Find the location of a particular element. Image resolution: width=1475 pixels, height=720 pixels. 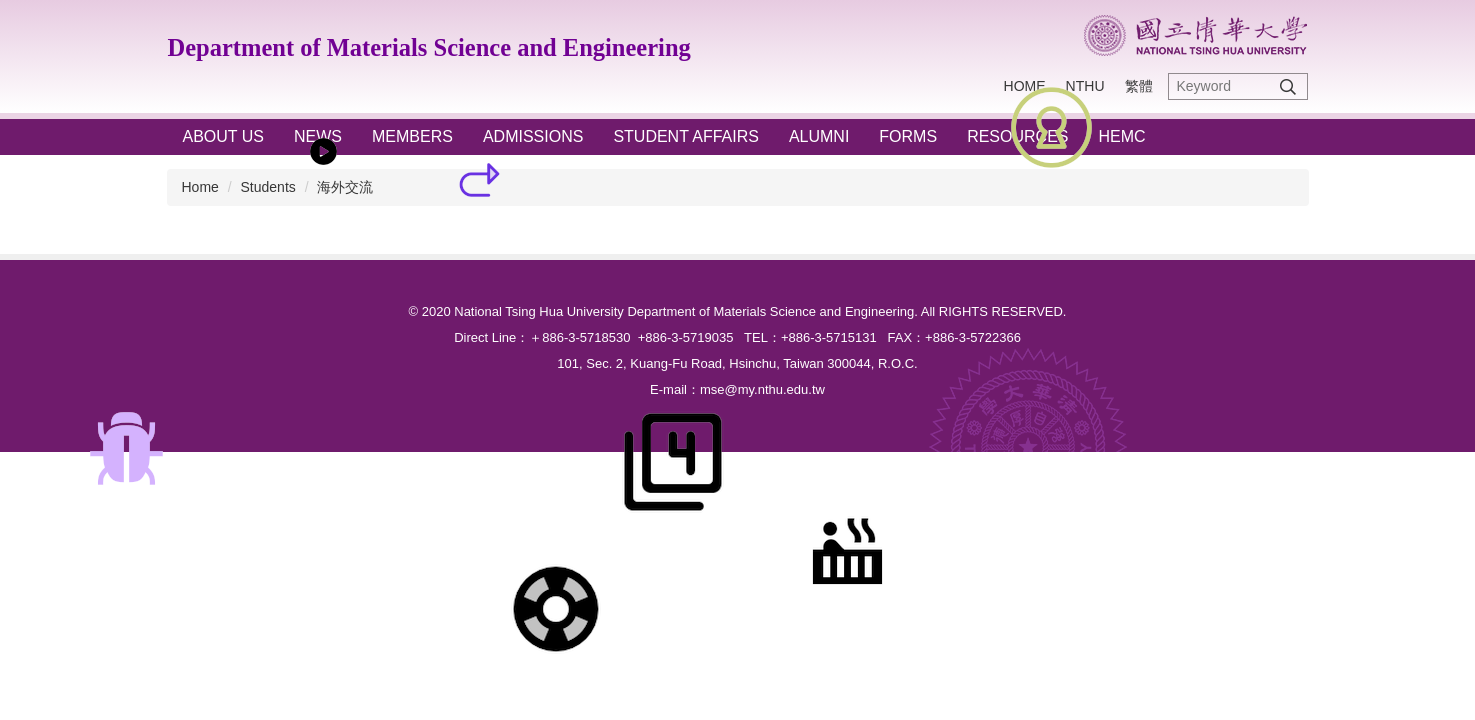

indicates hot tub or spa amenity available is located at coordinates (847, 549).